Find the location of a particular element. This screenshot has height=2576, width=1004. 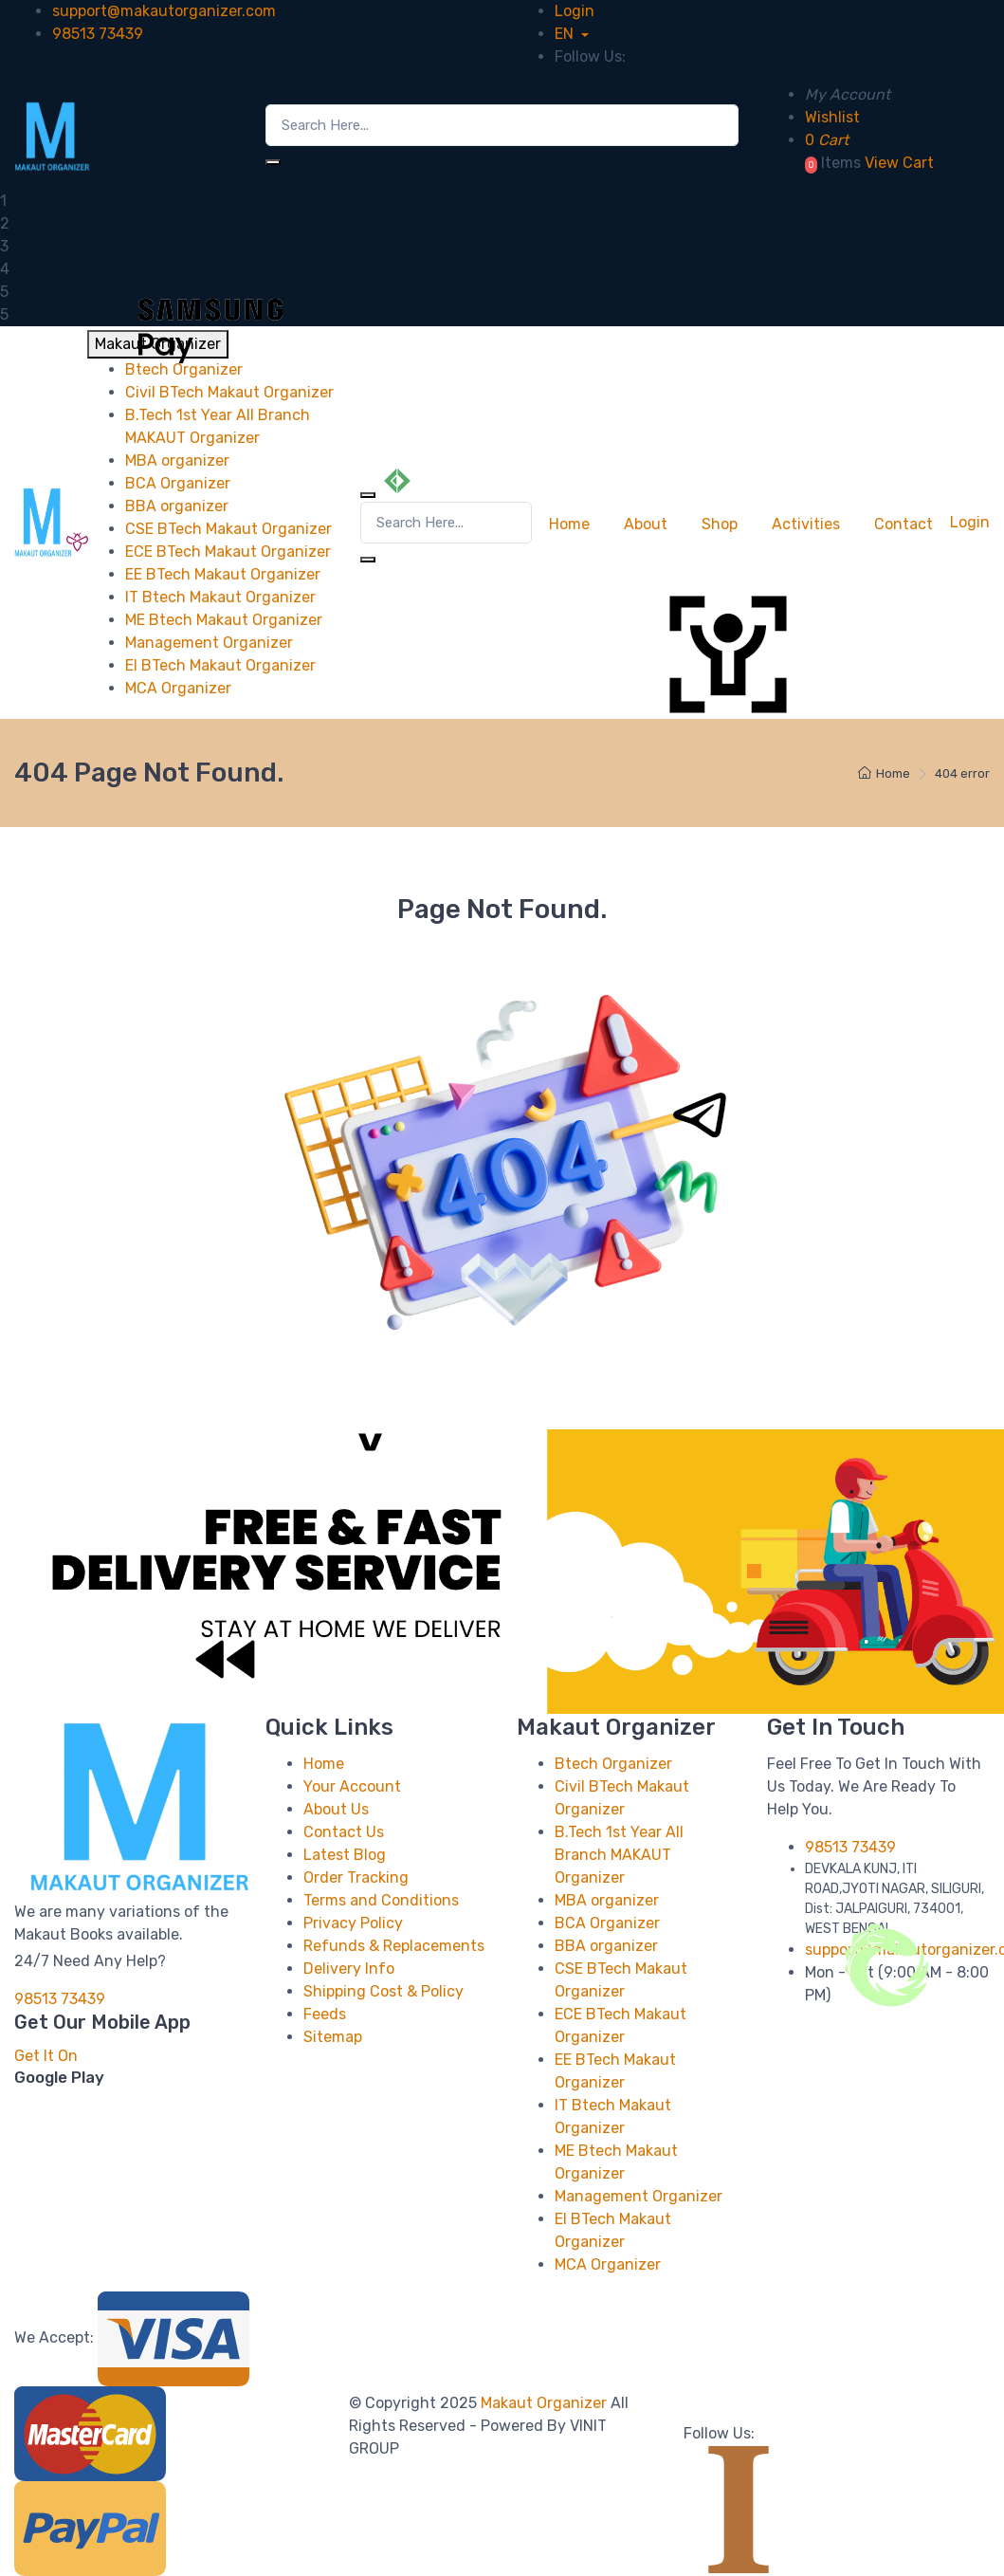

intigriti bug bounty platform logo is located at coordinates (77, 542).